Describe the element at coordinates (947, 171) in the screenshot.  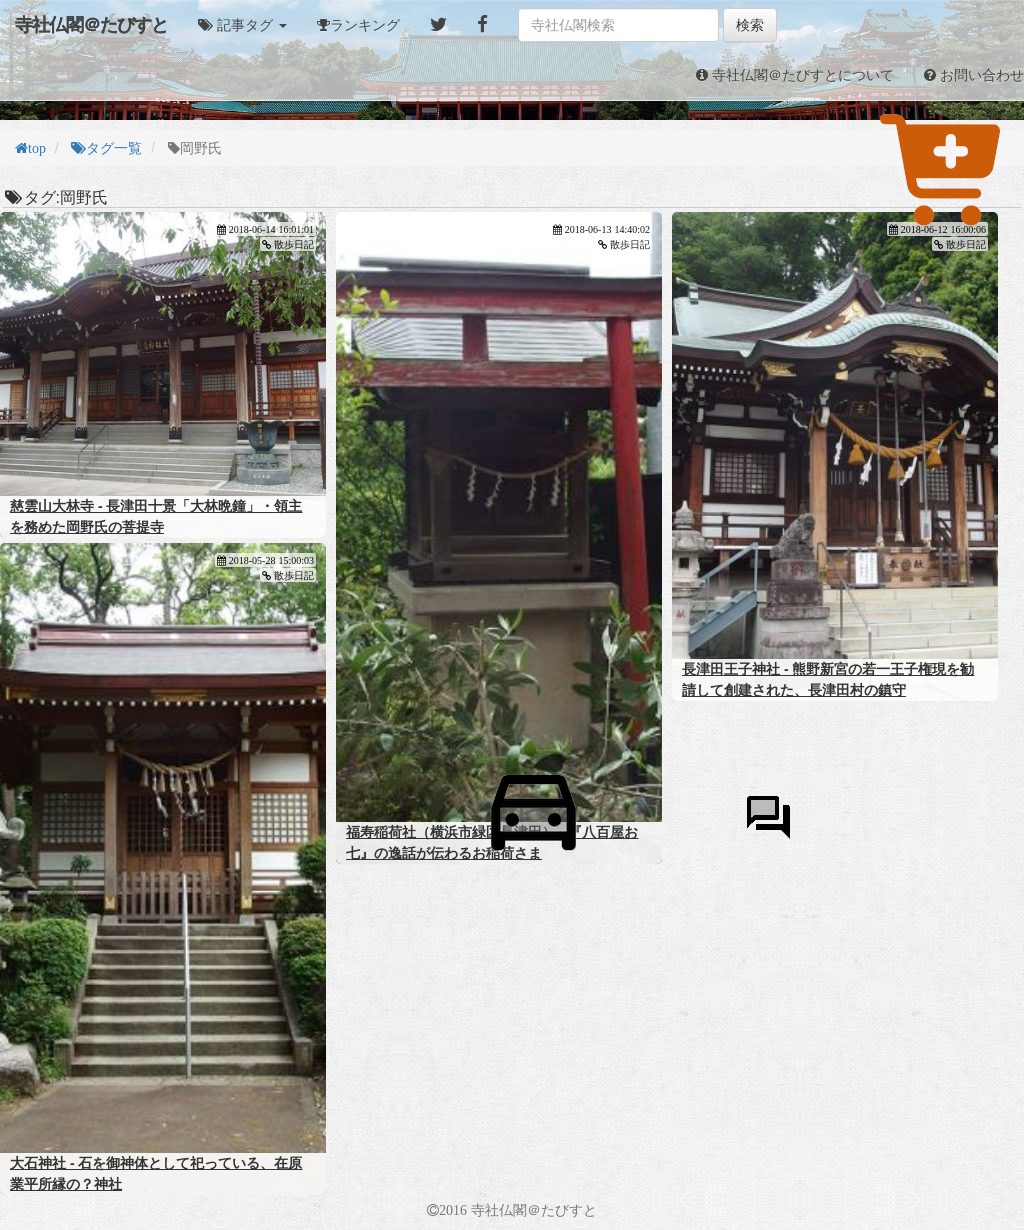
I see `add item to shopping cart` at that location.